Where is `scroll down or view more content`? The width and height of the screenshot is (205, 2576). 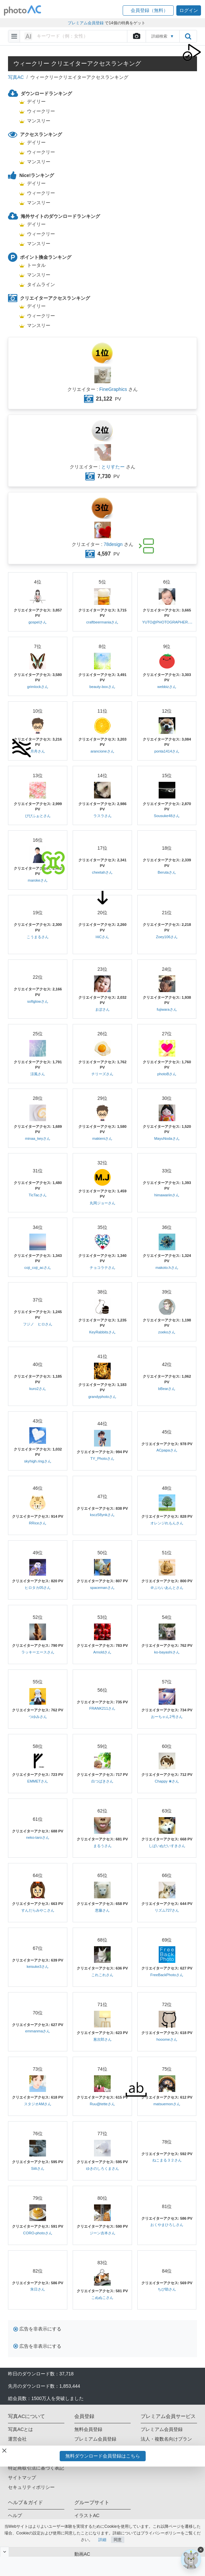
scroll down or view more content is located at coordinates (103, 898).